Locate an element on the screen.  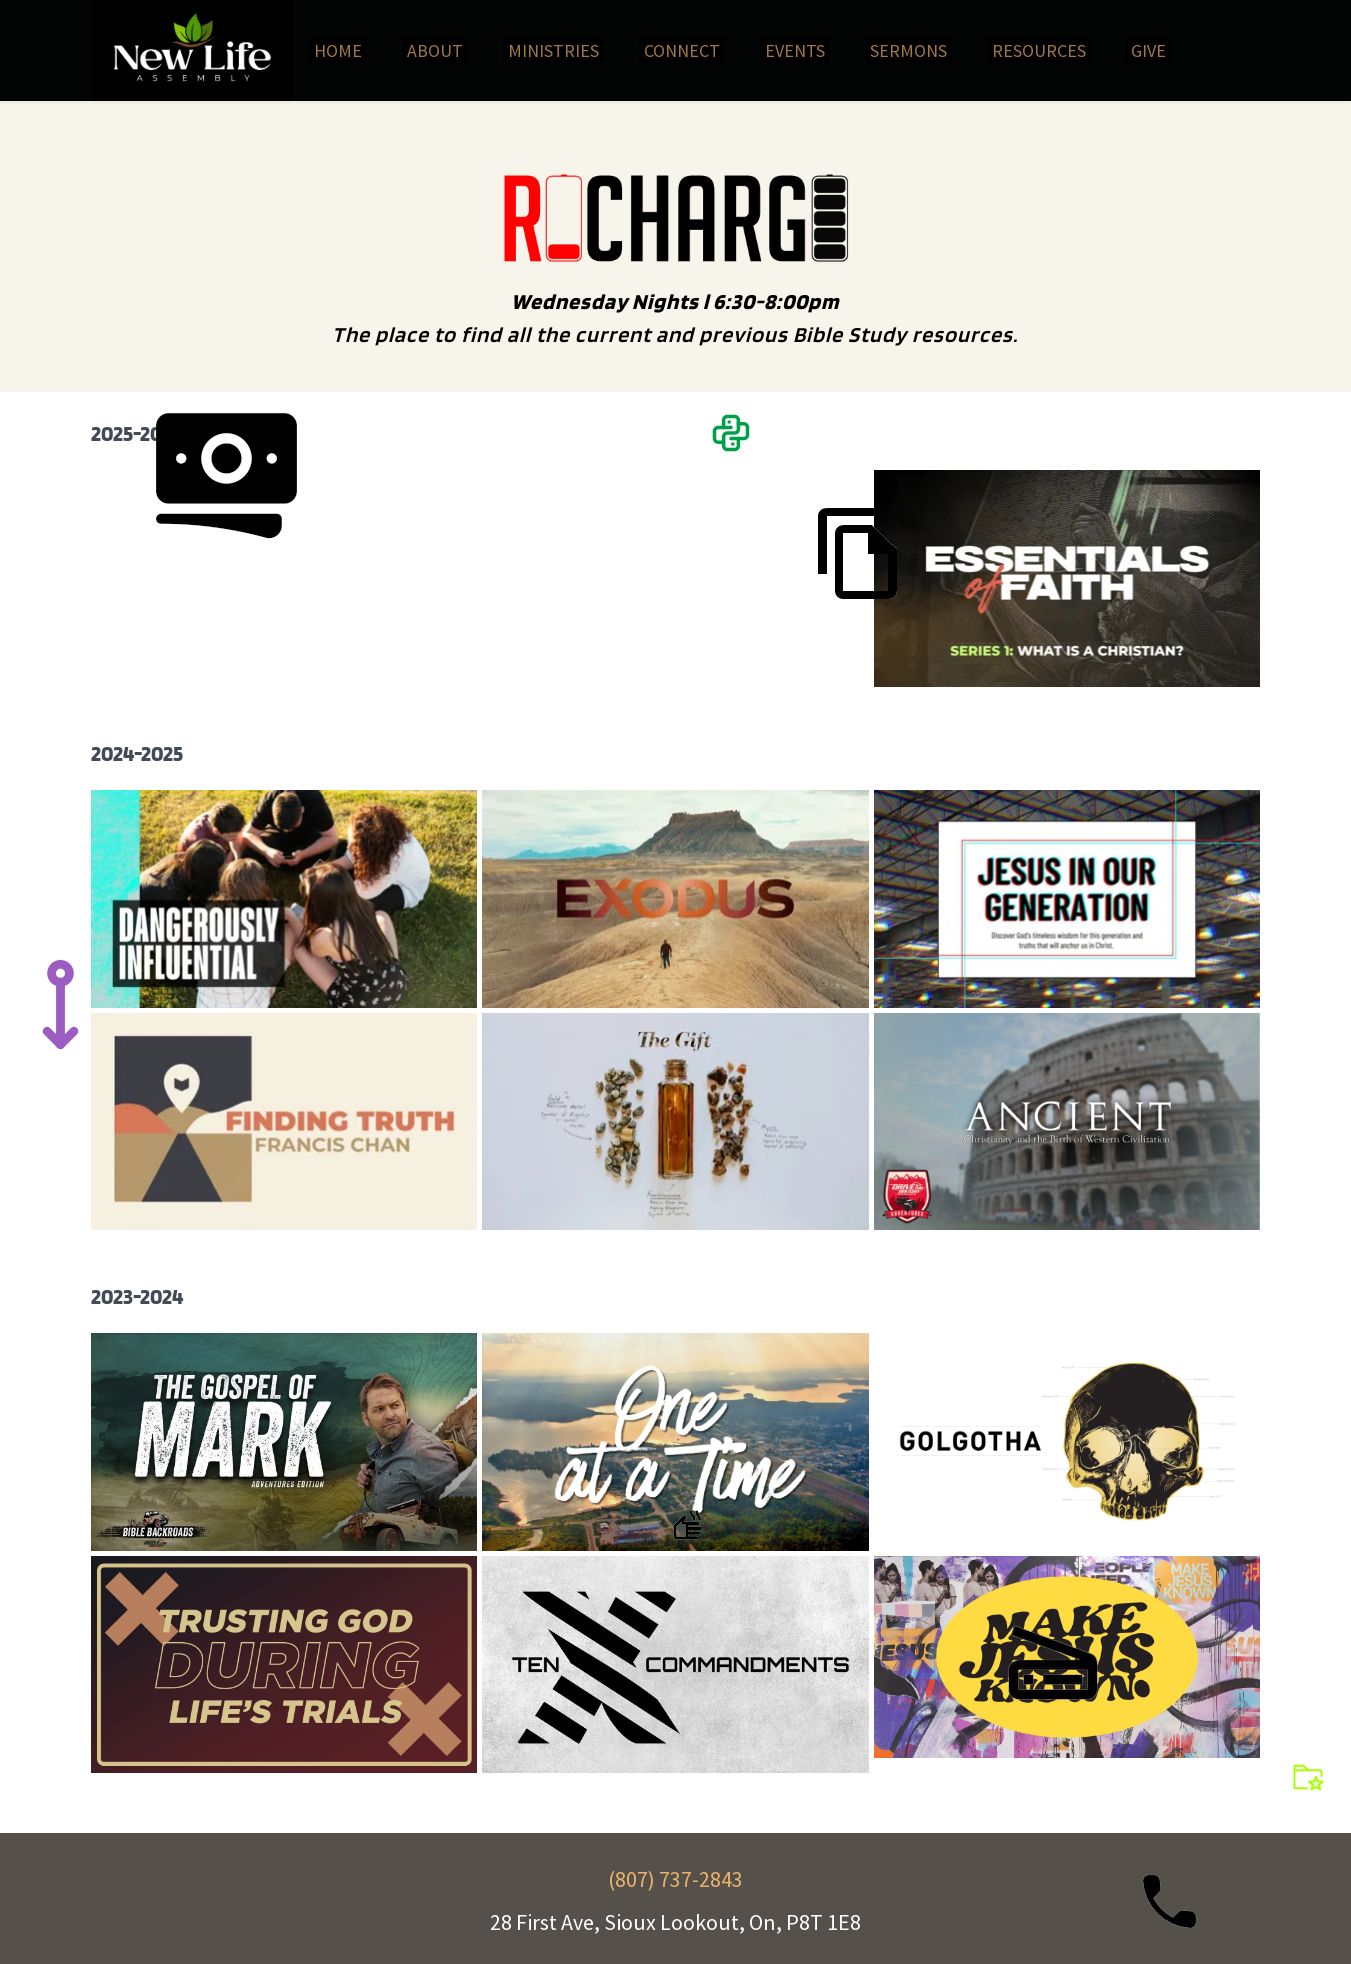
indicates python programming language is located at coordinates (731, 433).